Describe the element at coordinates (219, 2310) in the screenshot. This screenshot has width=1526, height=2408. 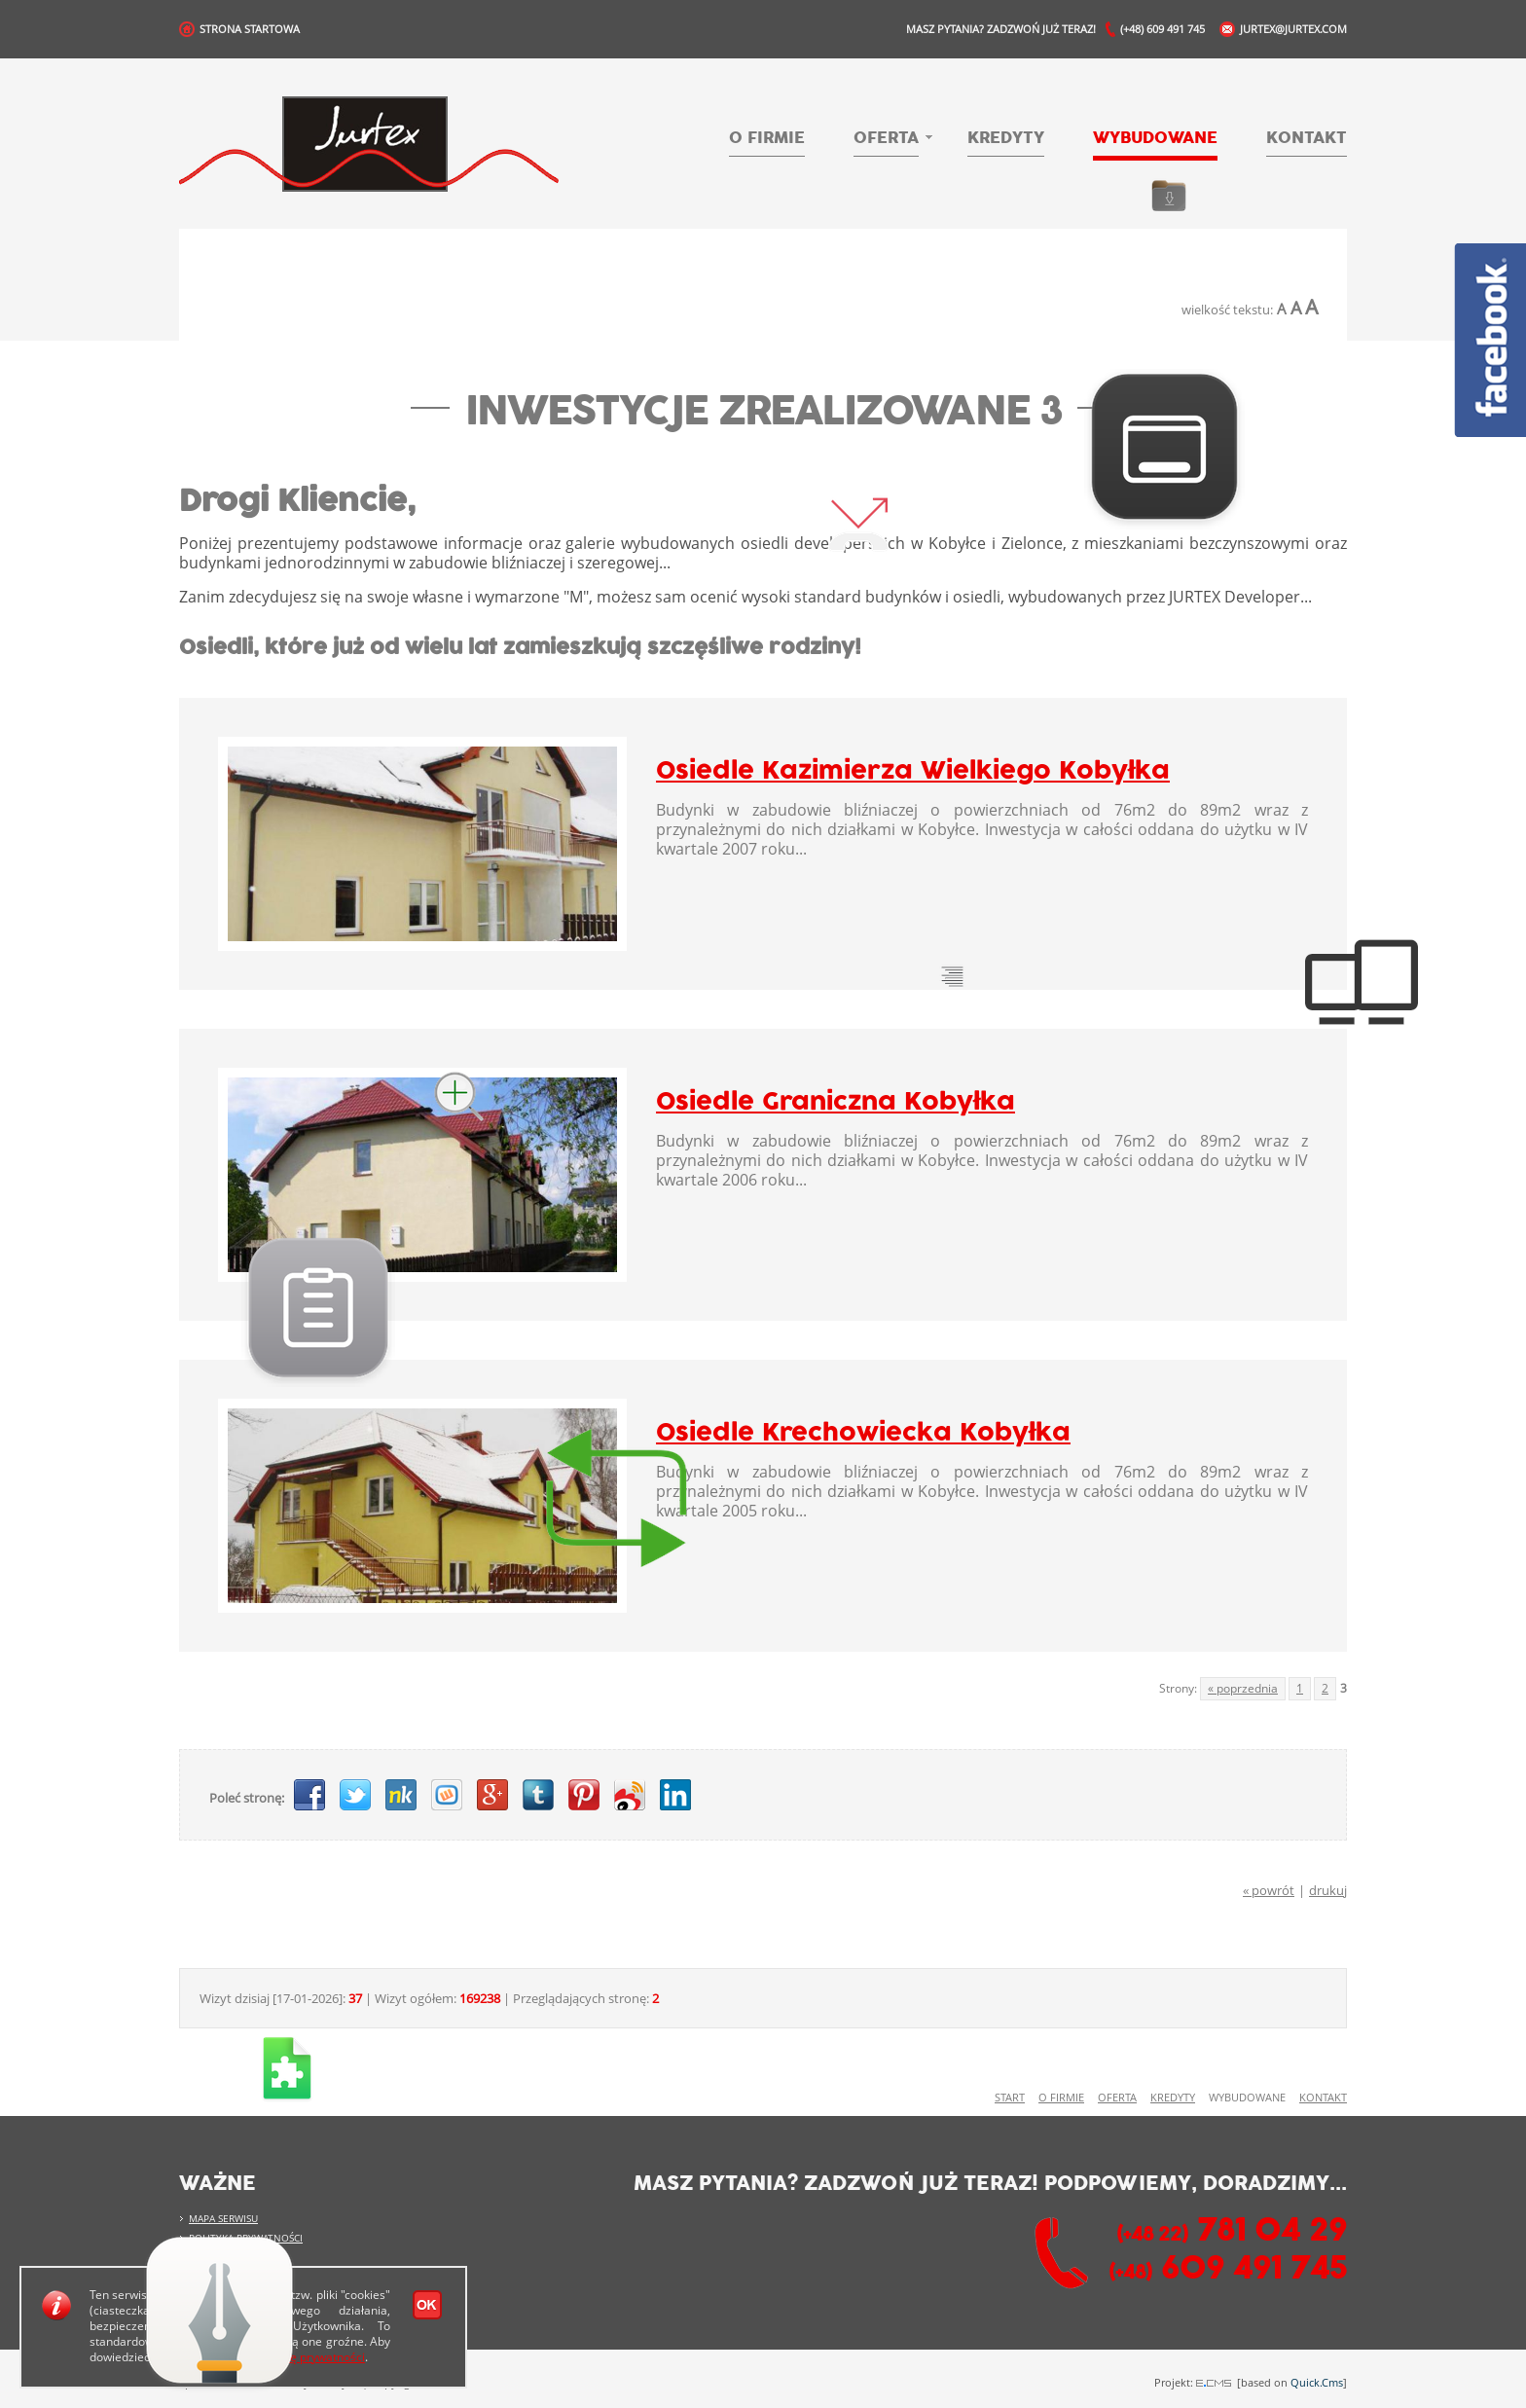
I see `open words document editor` at that location.